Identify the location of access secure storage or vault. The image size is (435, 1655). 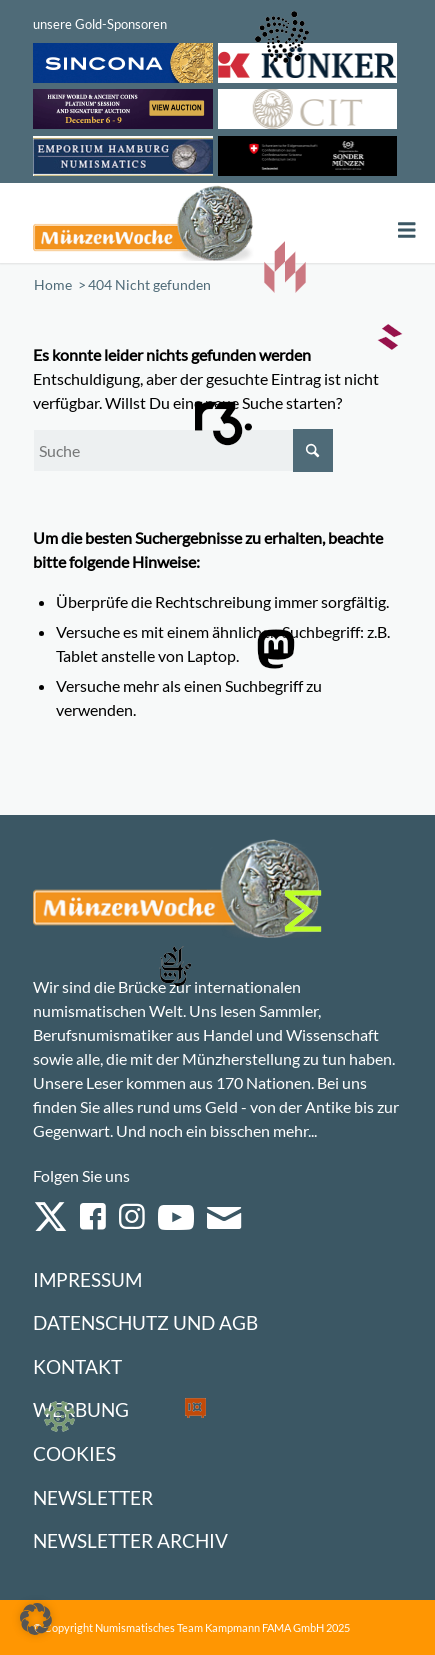
(195, 1407).